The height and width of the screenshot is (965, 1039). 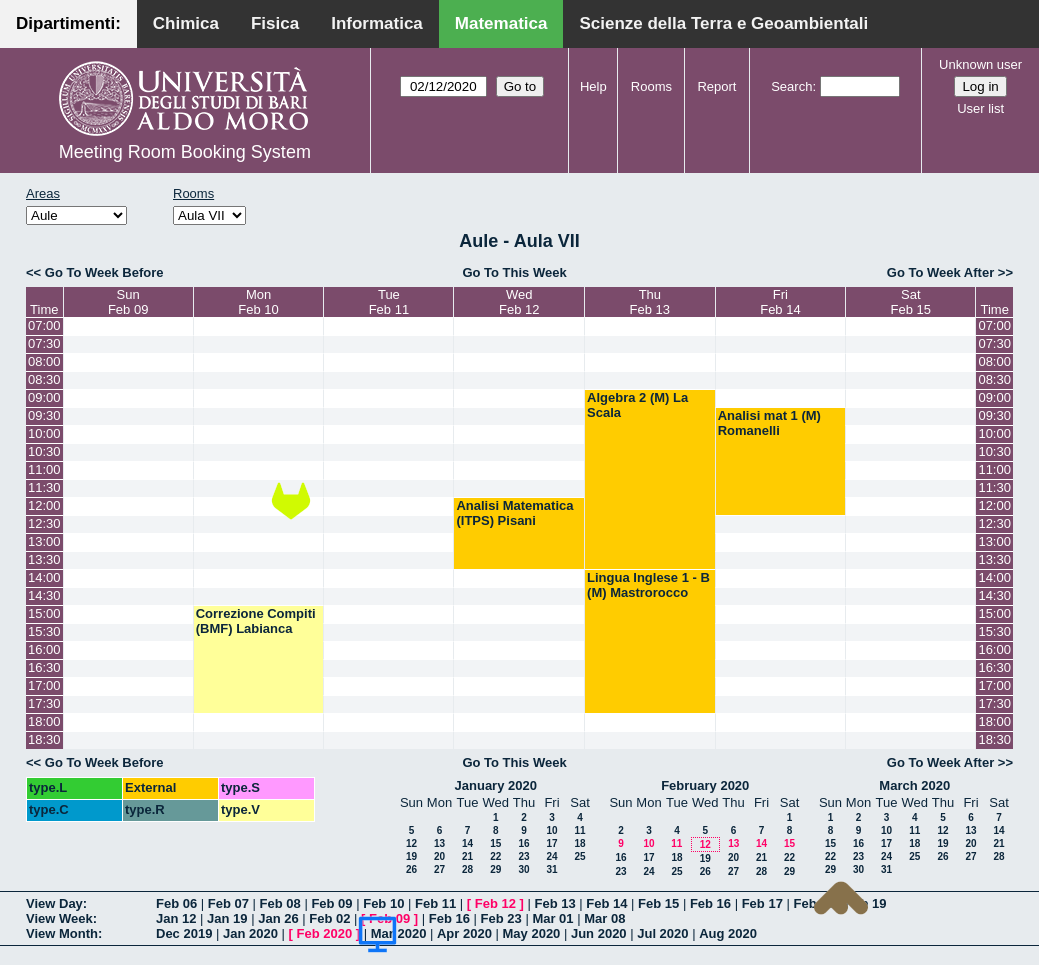 I want to click on open FontBase font management app, so click(x=841, y=898).